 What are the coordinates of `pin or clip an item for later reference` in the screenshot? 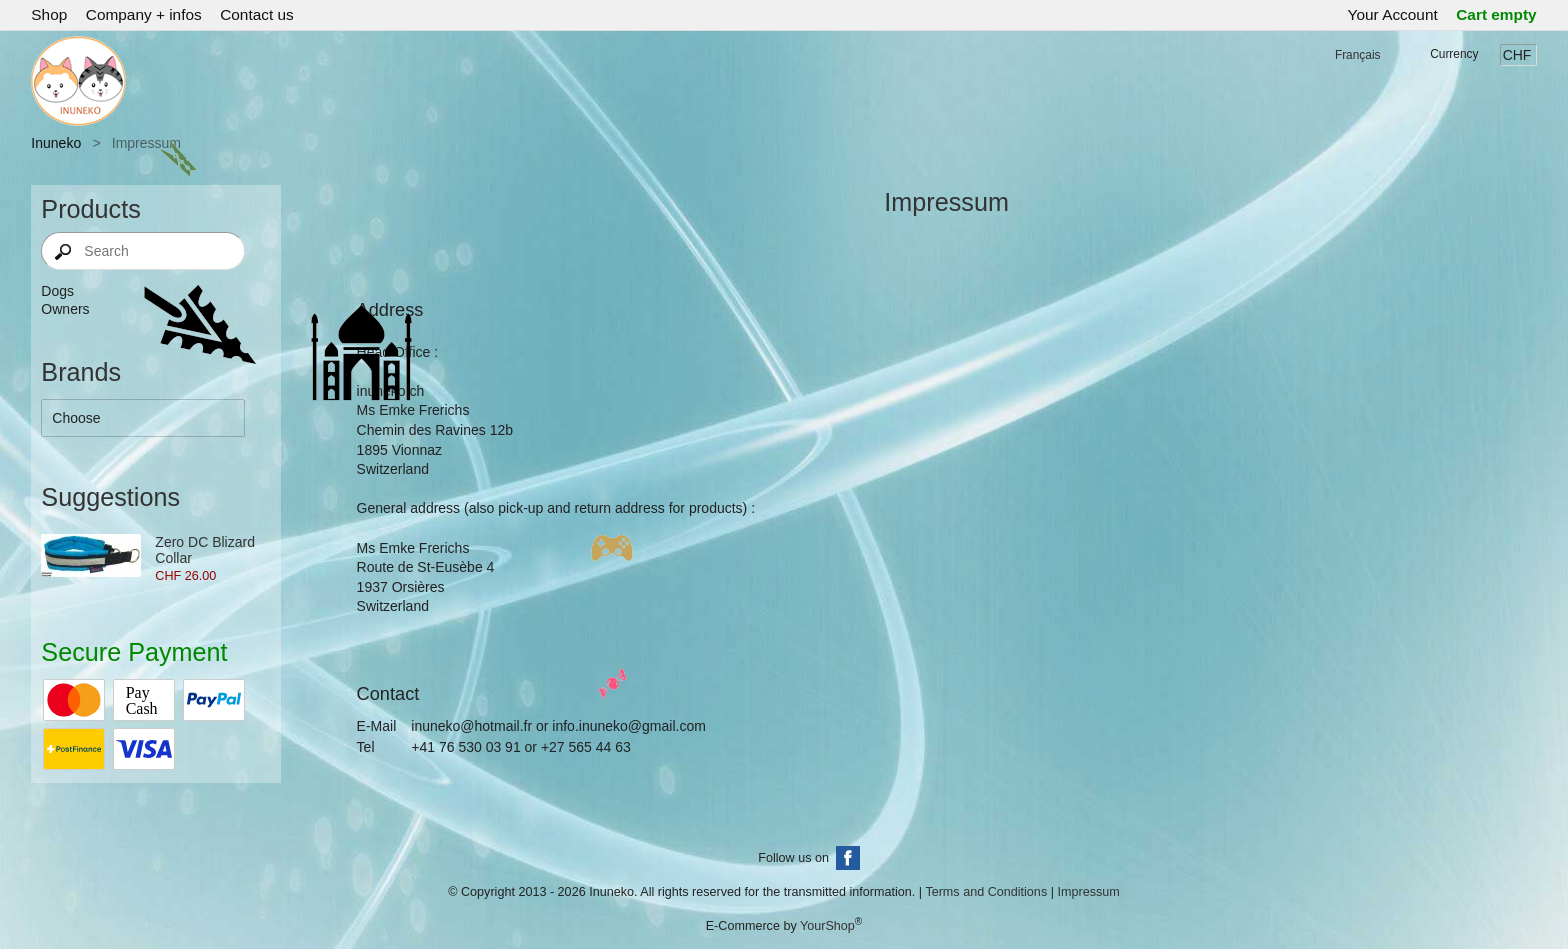 It's located at (178, 158).